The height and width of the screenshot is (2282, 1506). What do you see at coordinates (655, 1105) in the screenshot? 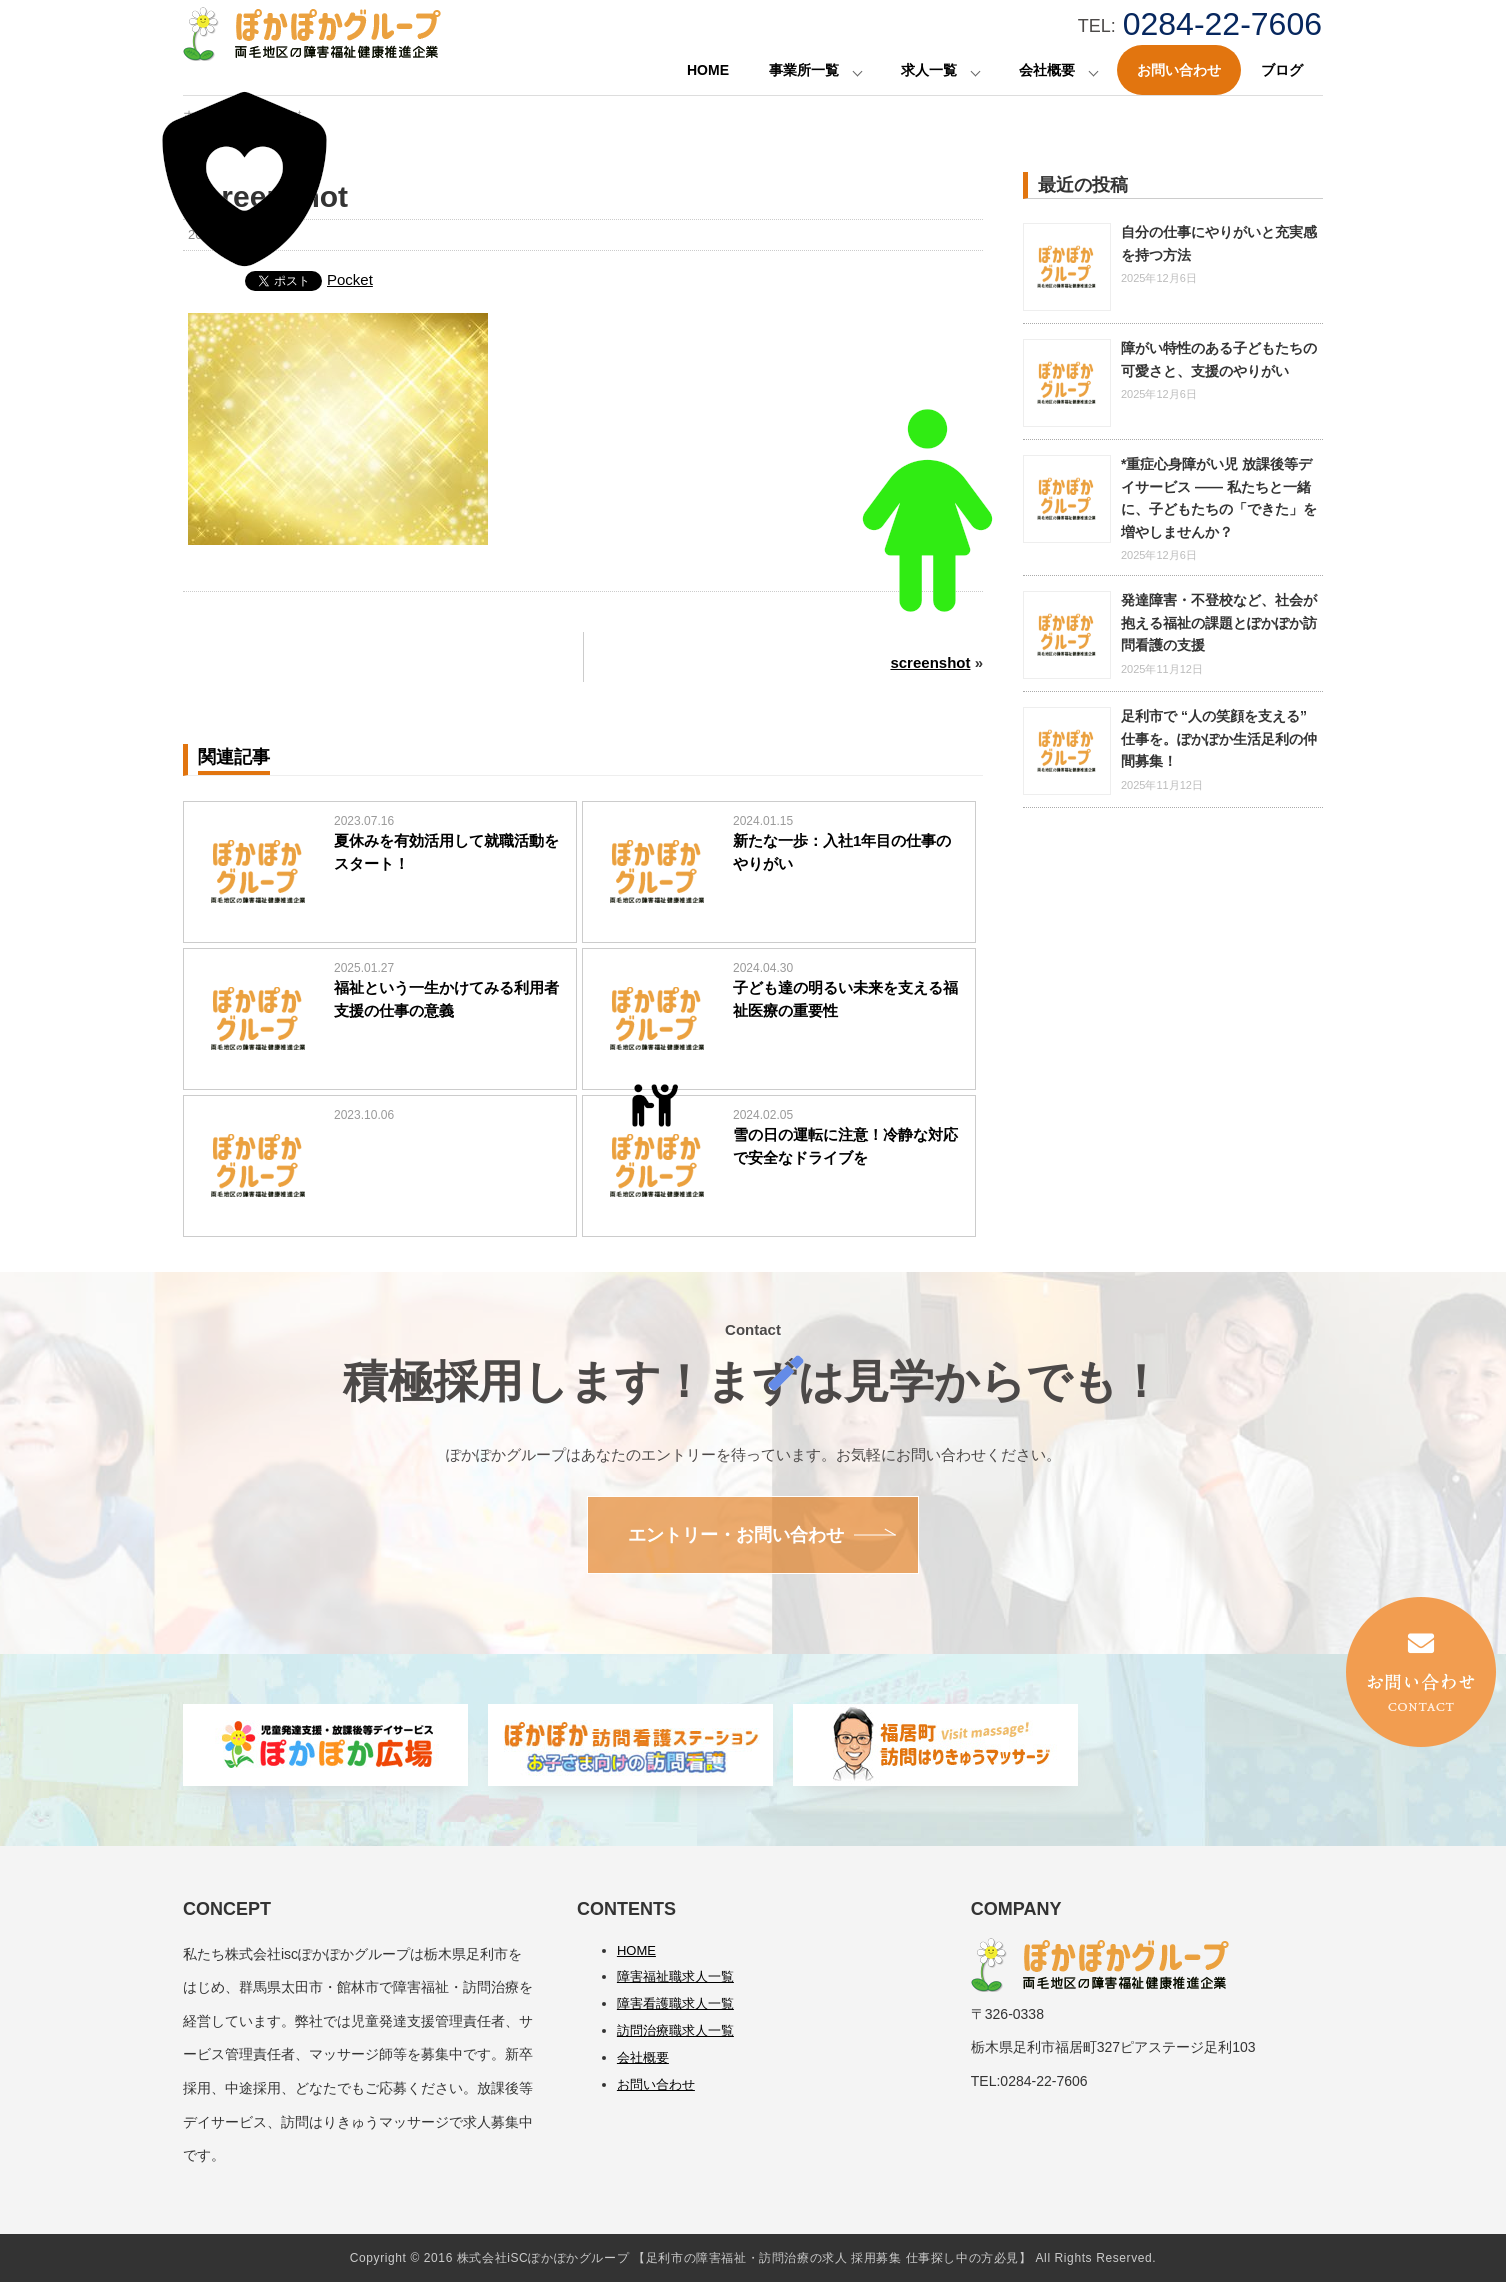
I see `report a robbery or theft incident` at bounding box center [655, 1105].